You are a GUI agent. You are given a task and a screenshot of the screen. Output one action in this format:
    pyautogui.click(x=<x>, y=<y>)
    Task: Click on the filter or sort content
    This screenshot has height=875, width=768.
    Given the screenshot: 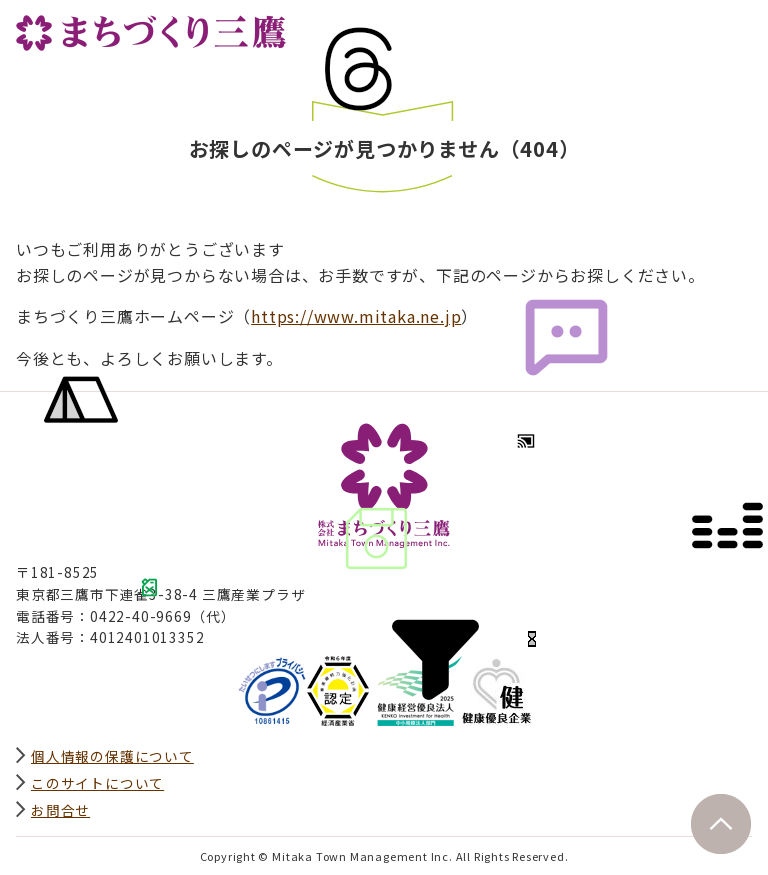 What is the action you would take?
    pyautogui.click(x=435, y=656)
    